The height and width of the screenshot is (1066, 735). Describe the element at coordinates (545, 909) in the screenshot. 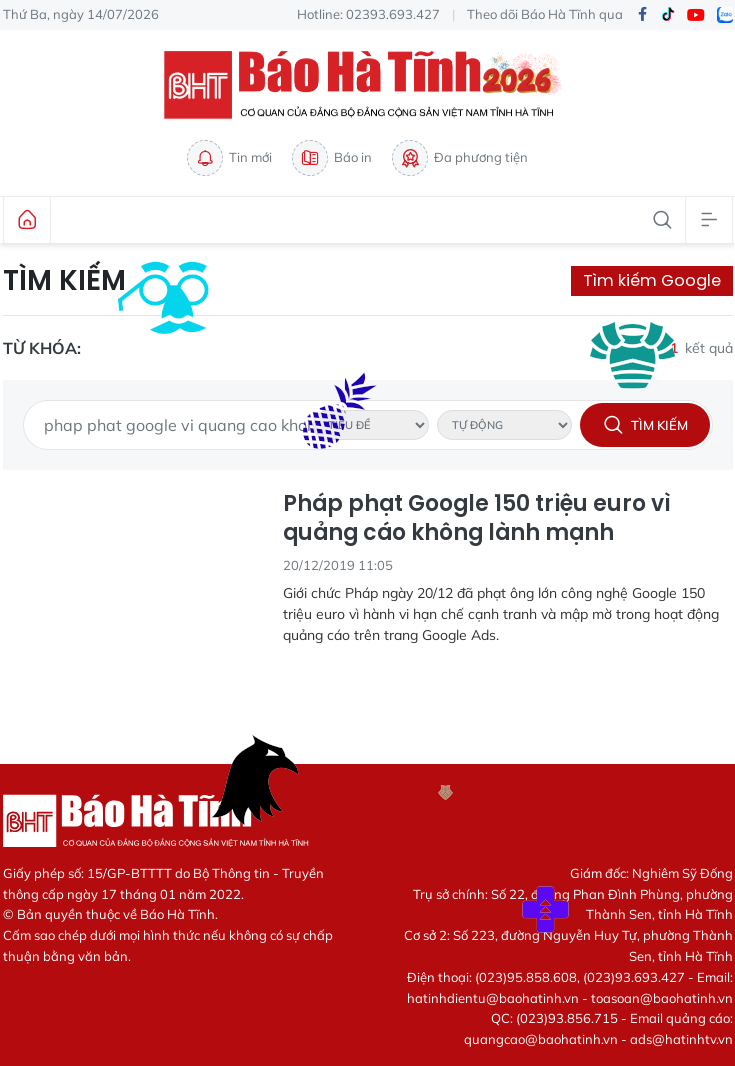

I see `increase health or healing power-up` at that location.